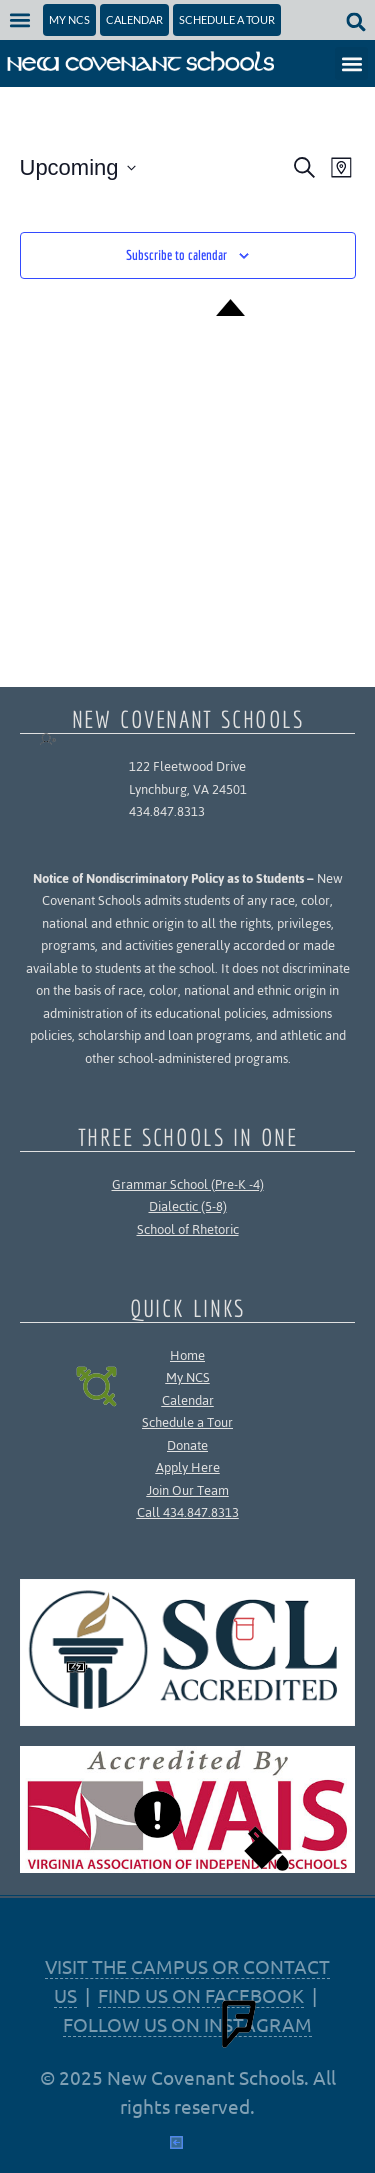 The height and width of the screenshot is (2173, 375). What do you see at coordinates (230, 307) in the screenshot?
I see `collapse an expanded section or menu` at bounding box center [230, 307].